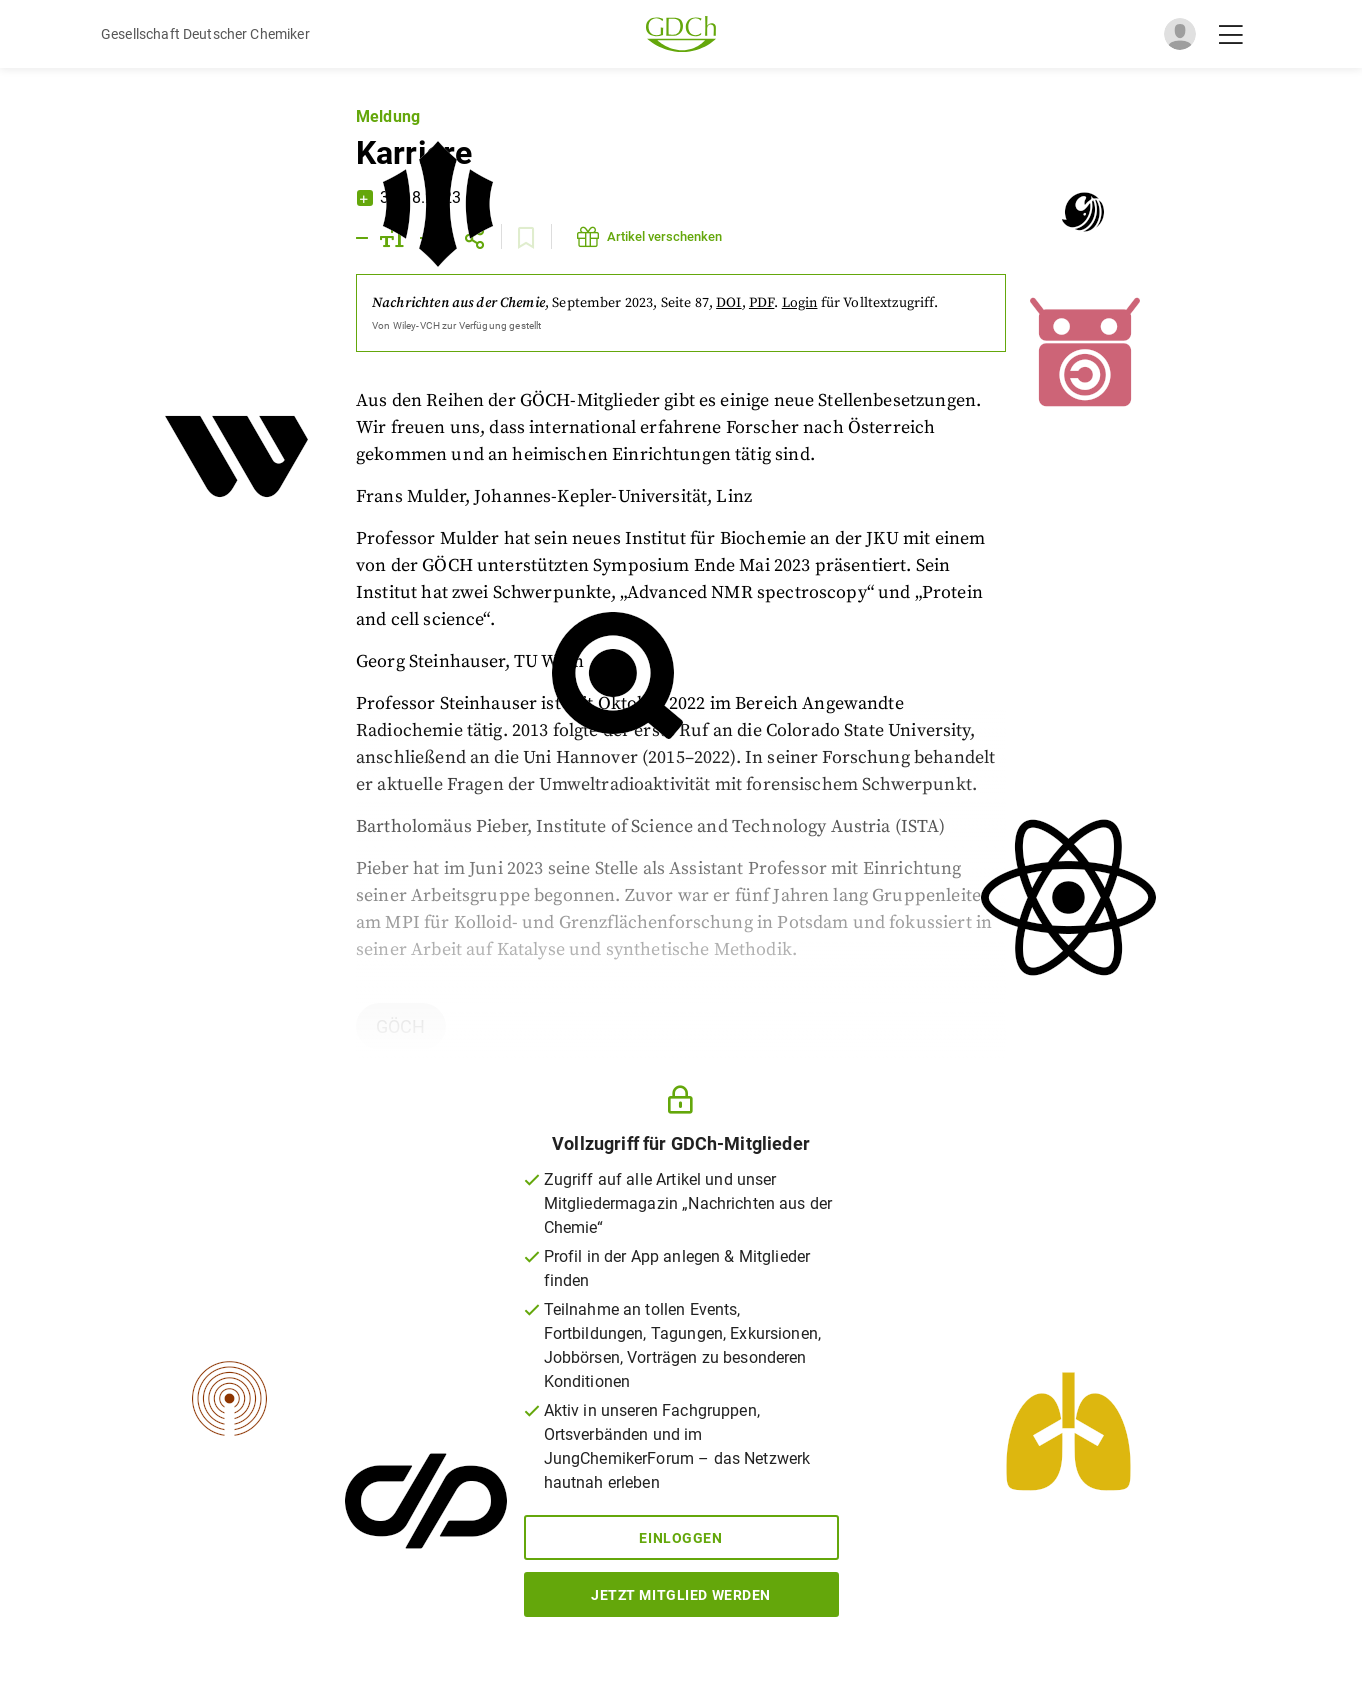  I want to click on indicates a React.js application or component, so click(1068, 897).